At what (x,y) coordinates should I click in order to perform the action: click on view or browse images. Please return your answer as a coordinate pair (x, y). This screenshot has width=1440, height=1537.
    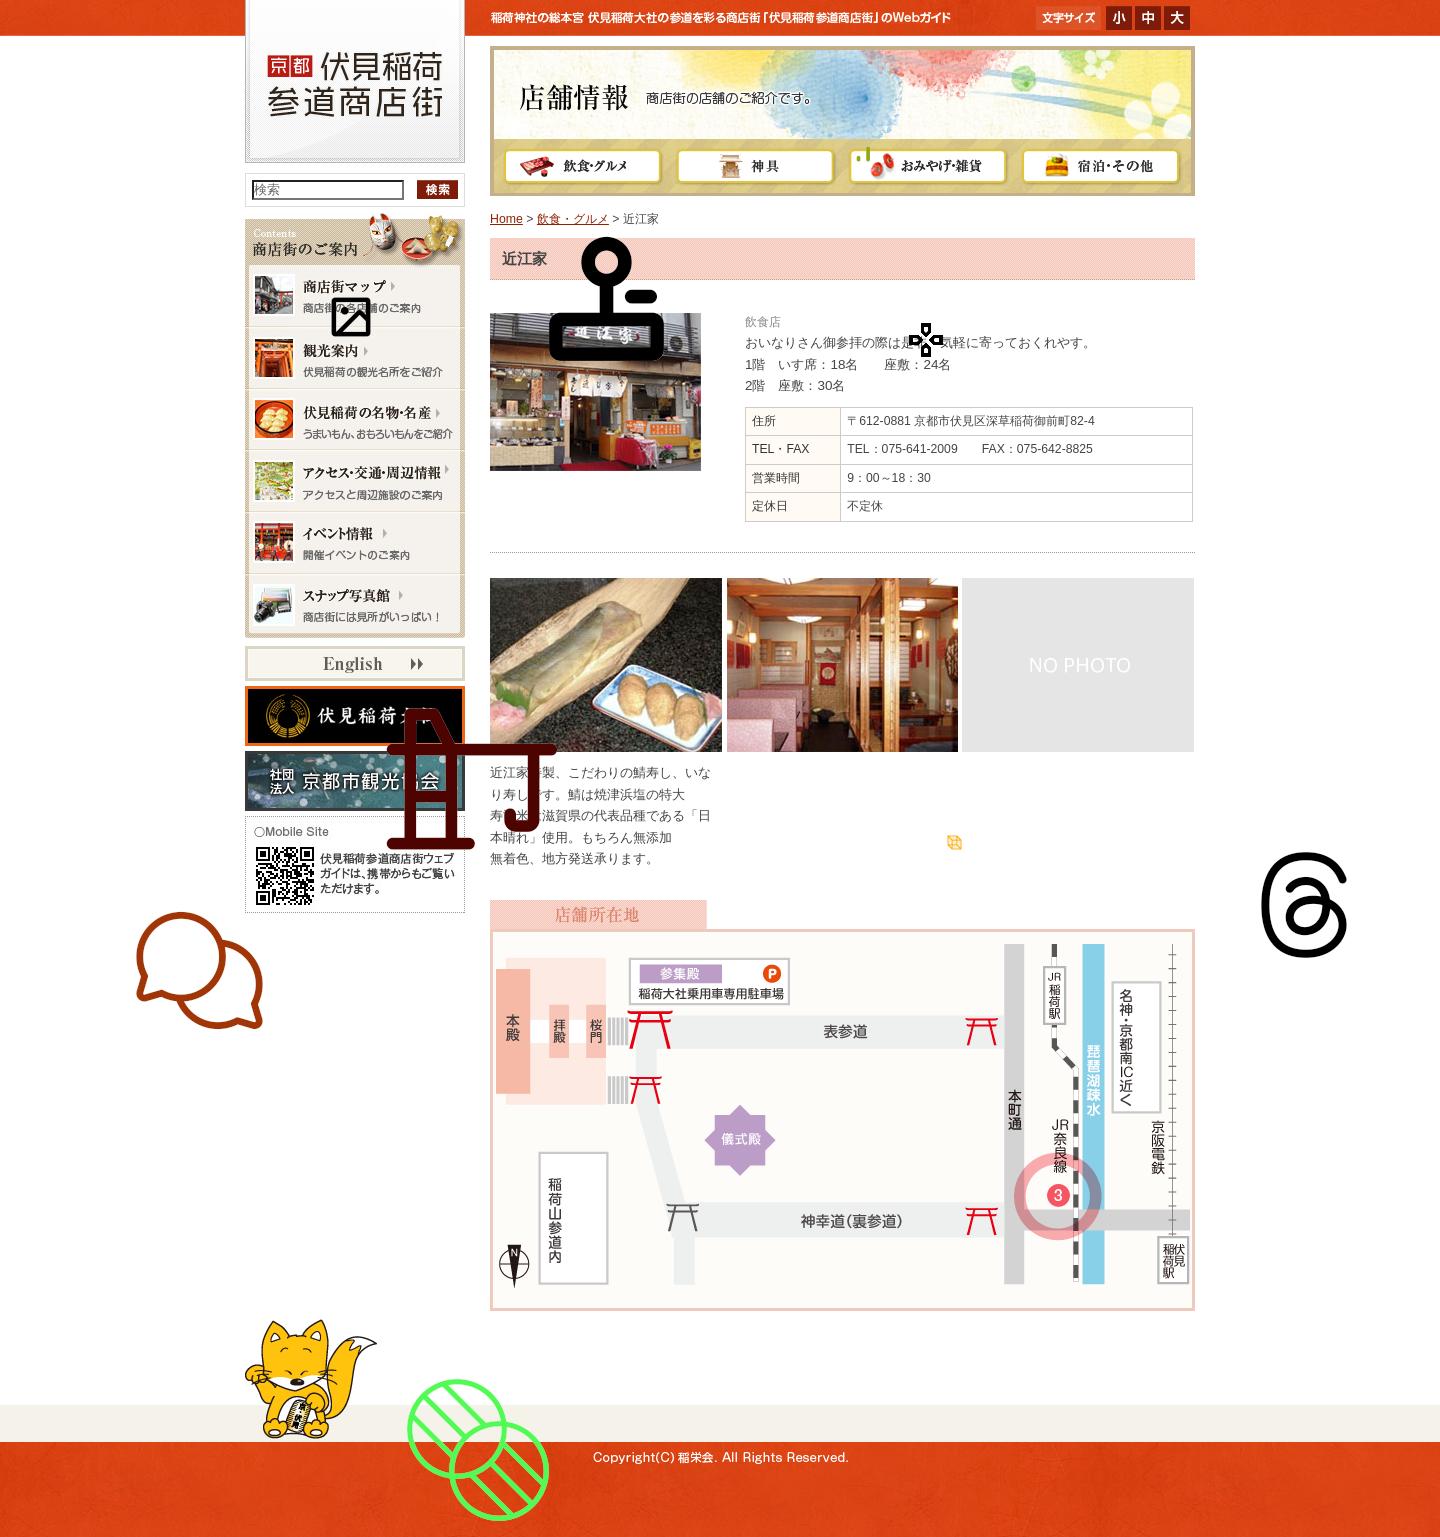
    Looking at the image, I should click on (351, 317).